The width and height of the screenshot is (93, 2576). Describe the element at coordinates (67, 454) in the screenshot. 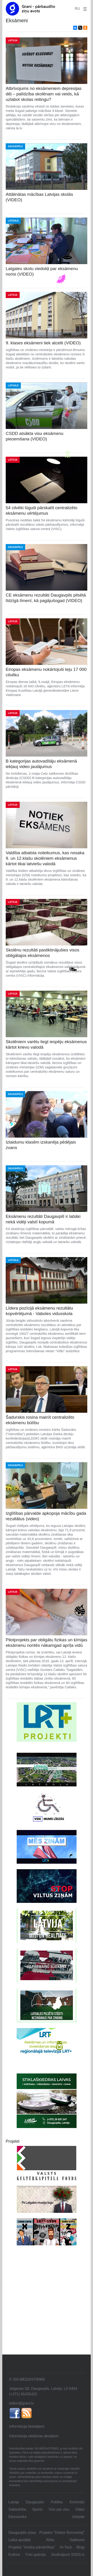

I see `select multiple arrows or projectiles` at that location.